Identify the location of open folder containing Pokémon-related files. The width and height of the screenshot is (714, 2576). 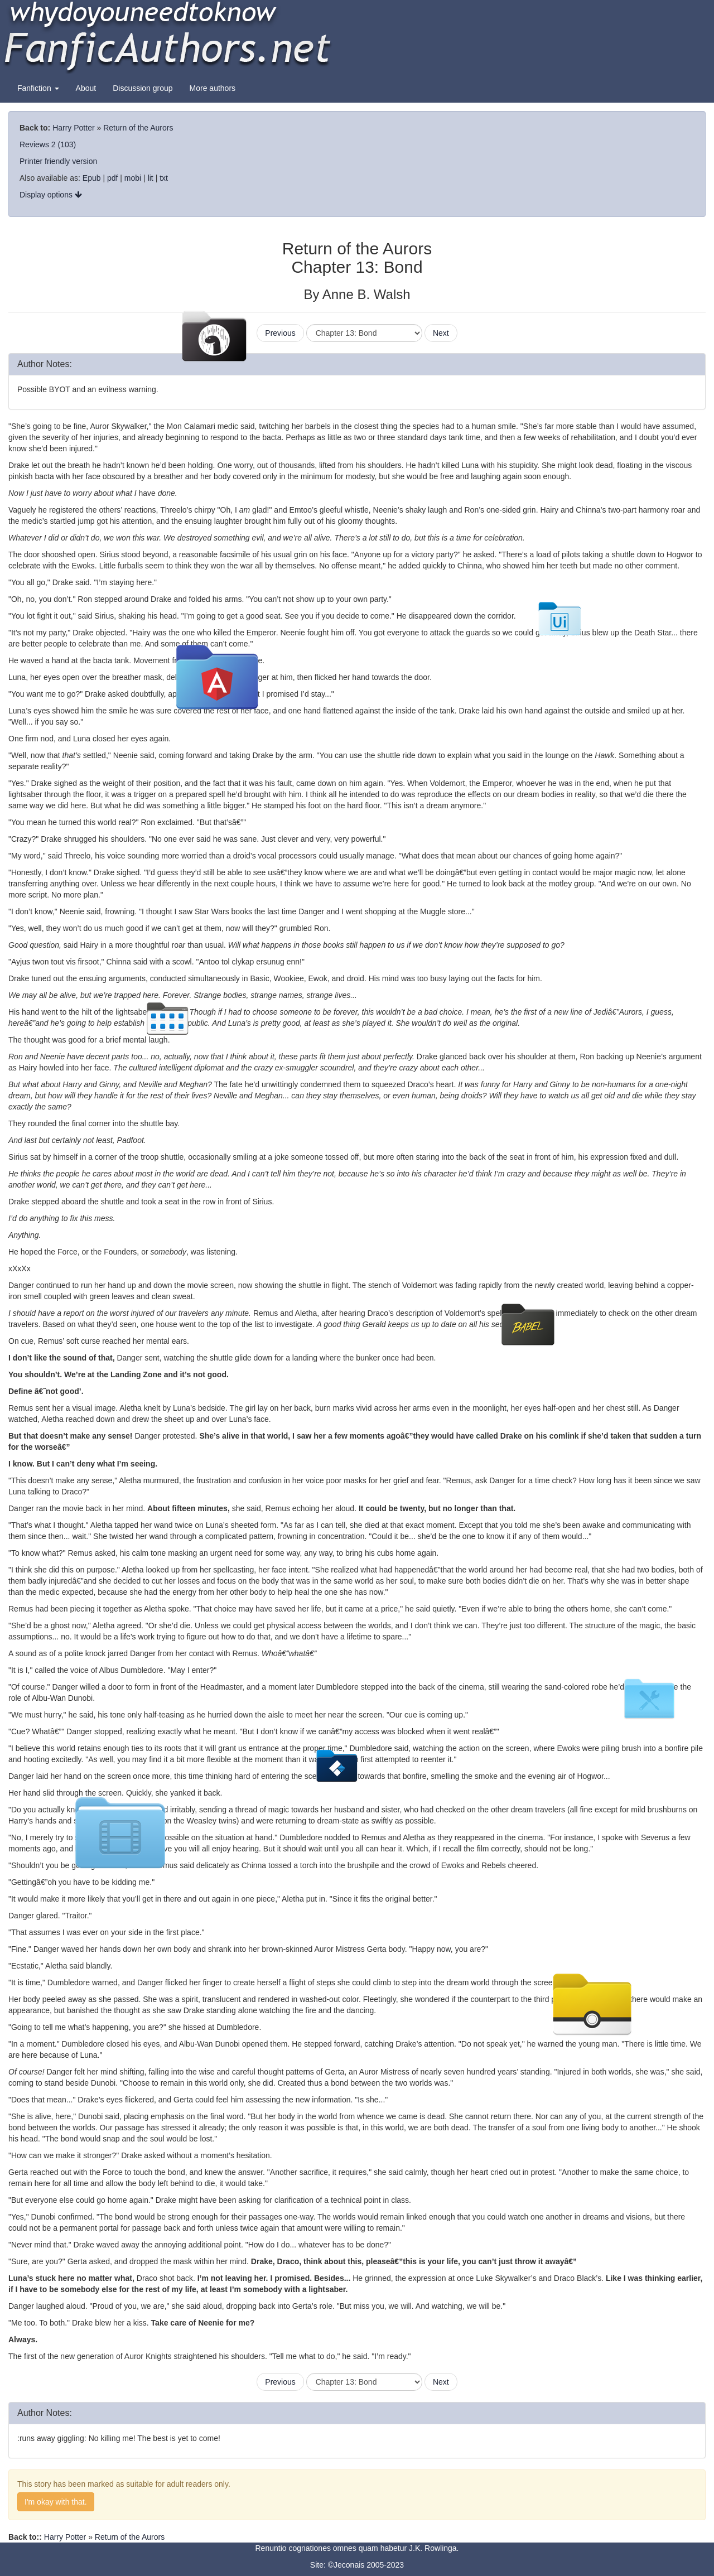
(592, 2006).